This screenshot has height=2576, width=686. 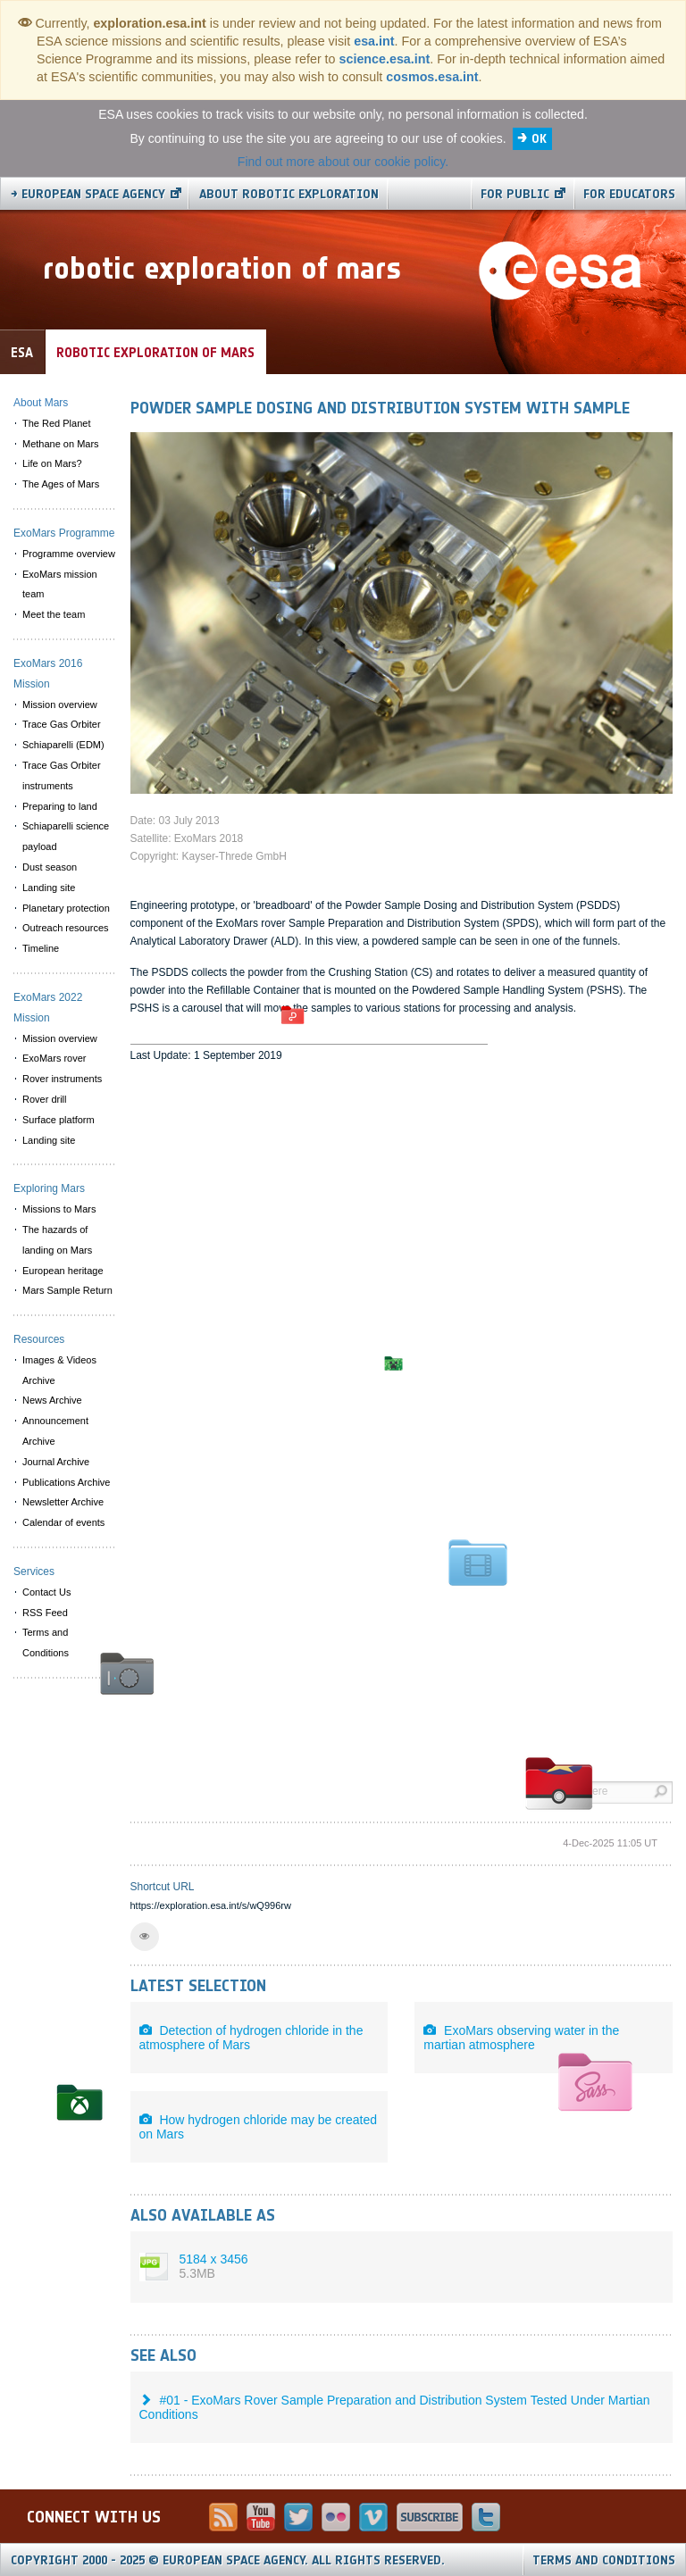 What do you see at coordinates (393, 1363) in the screenshot?
I see `open minecraft game files folder` at bounding box center [393, 1363].